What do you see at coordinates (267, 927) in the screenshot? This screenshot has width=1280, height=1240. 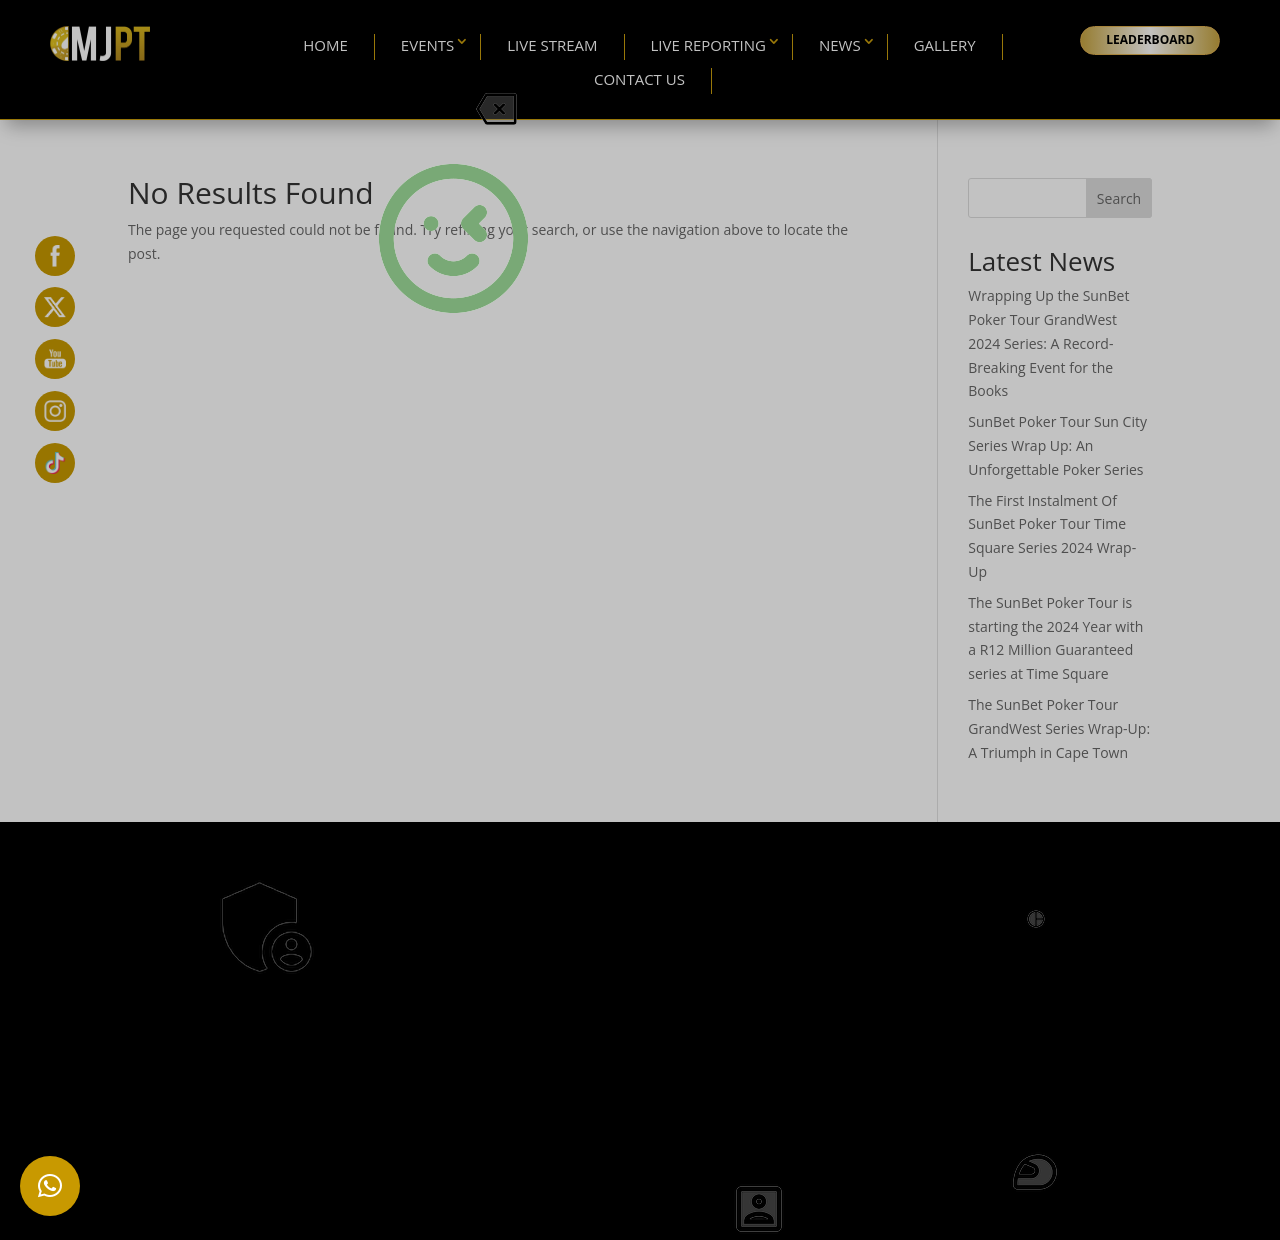 I see `access admin or security settings` at bounding box center [267, 927].